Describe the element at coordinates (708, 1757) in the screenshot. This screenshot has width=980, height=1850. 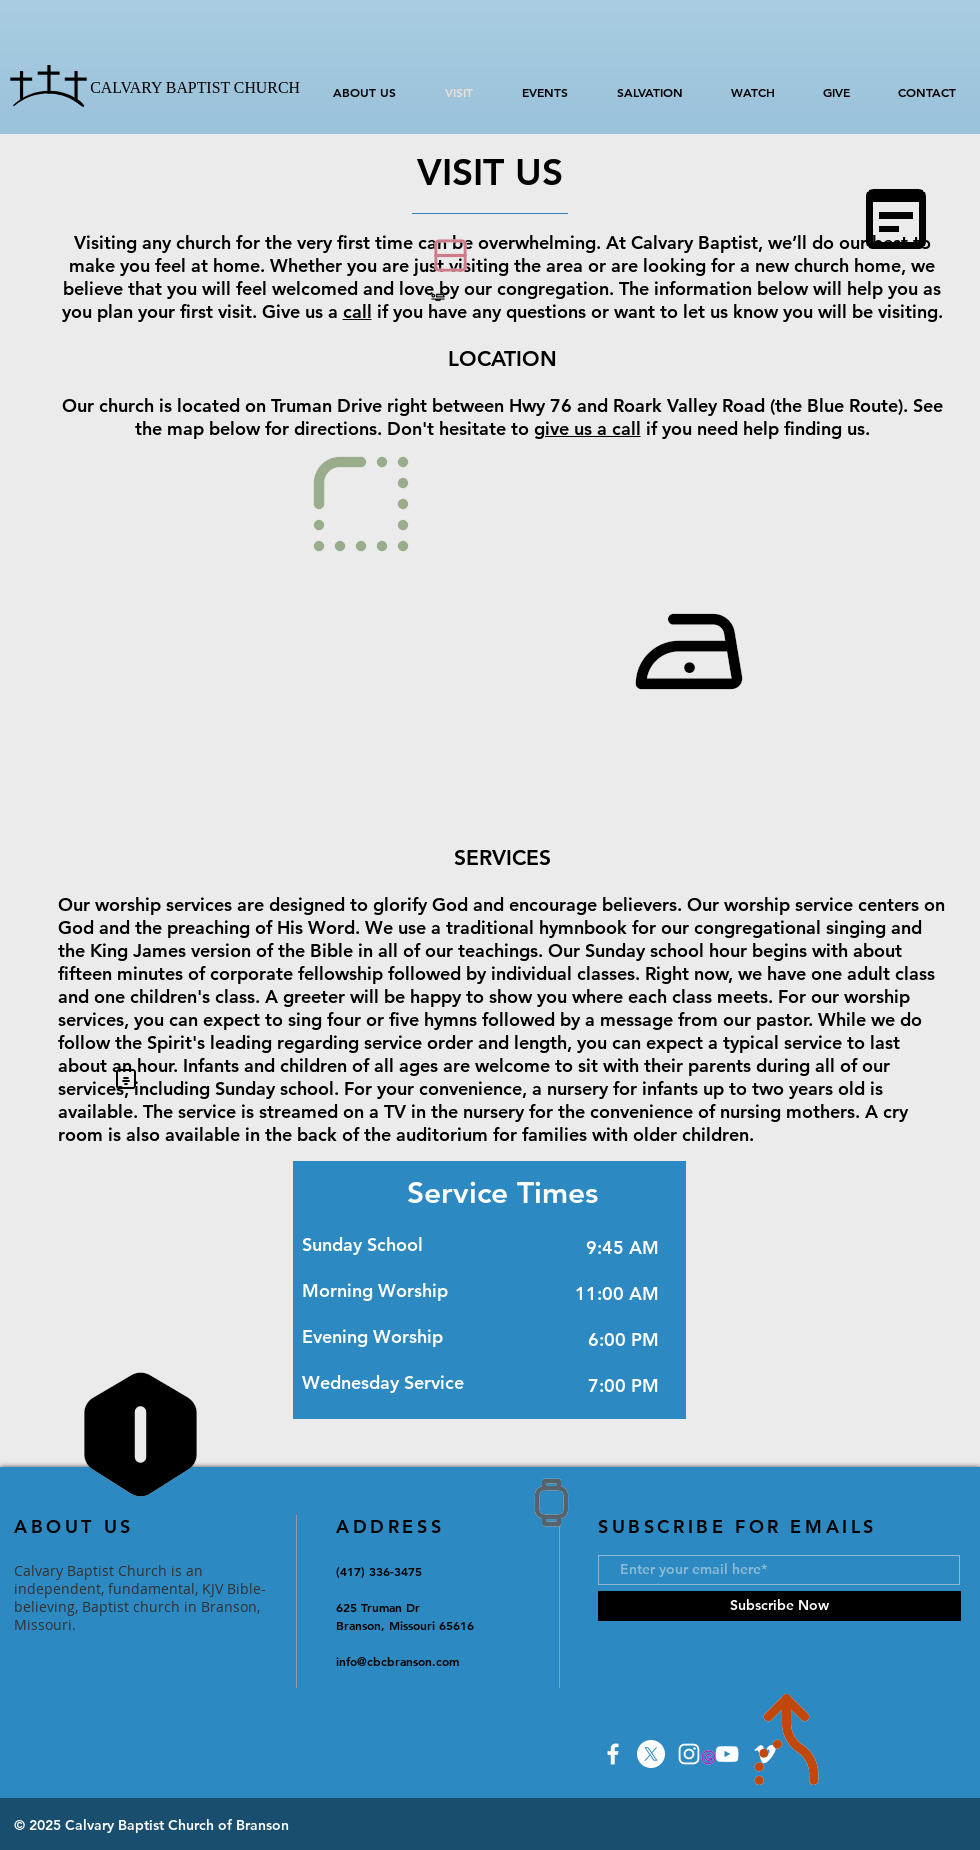
I see `visit gumroad profile or store` at that location.